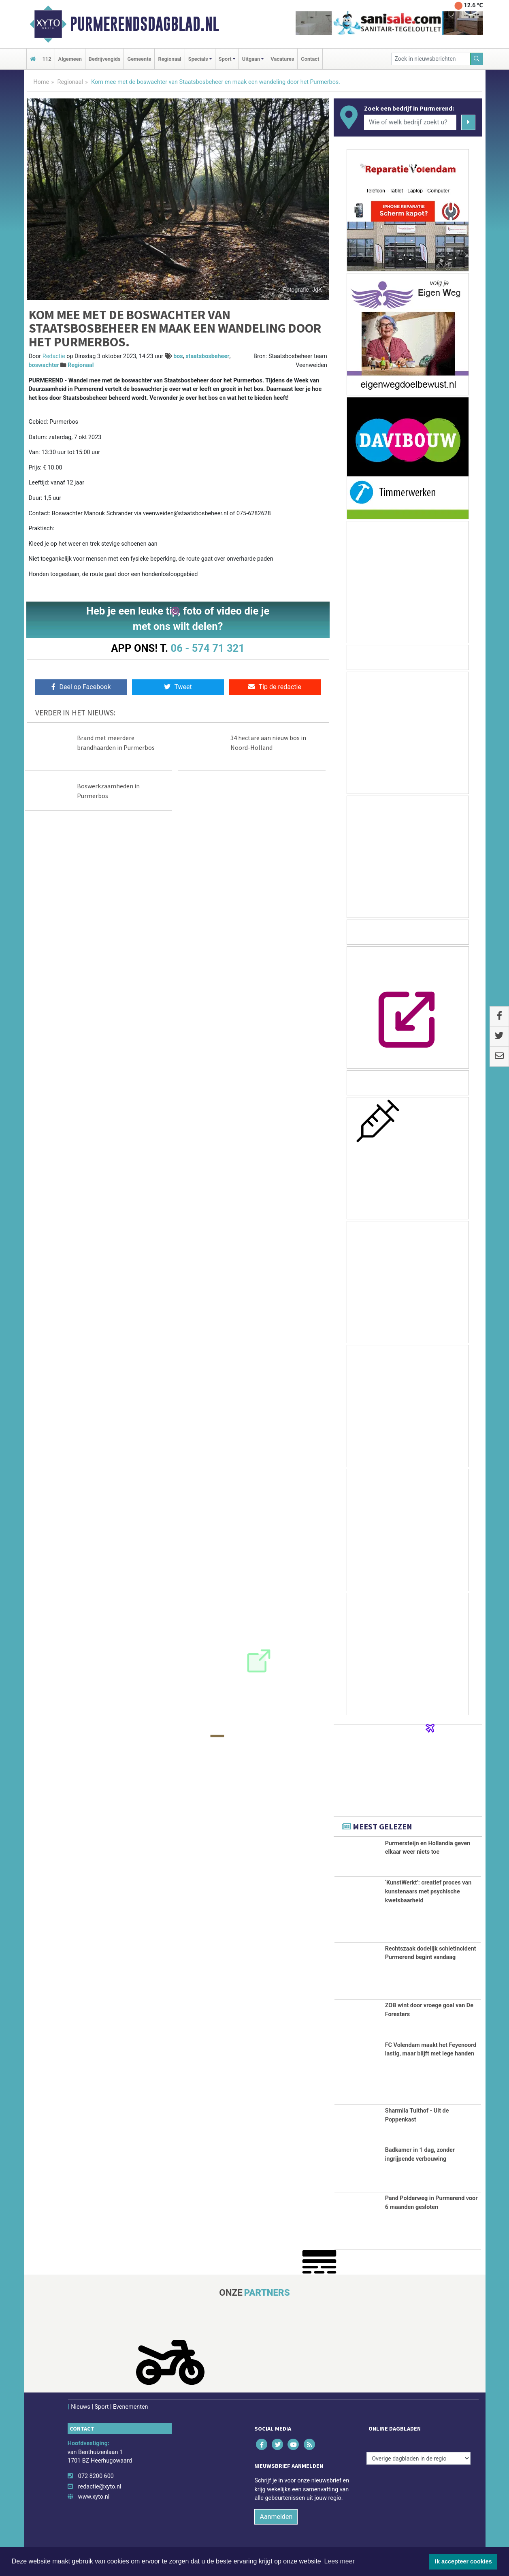 The image size is (509, 2576). Describe the element at coordinates (217, 1735) in the screenshot. I see `minimize or collapse a window` at that location.